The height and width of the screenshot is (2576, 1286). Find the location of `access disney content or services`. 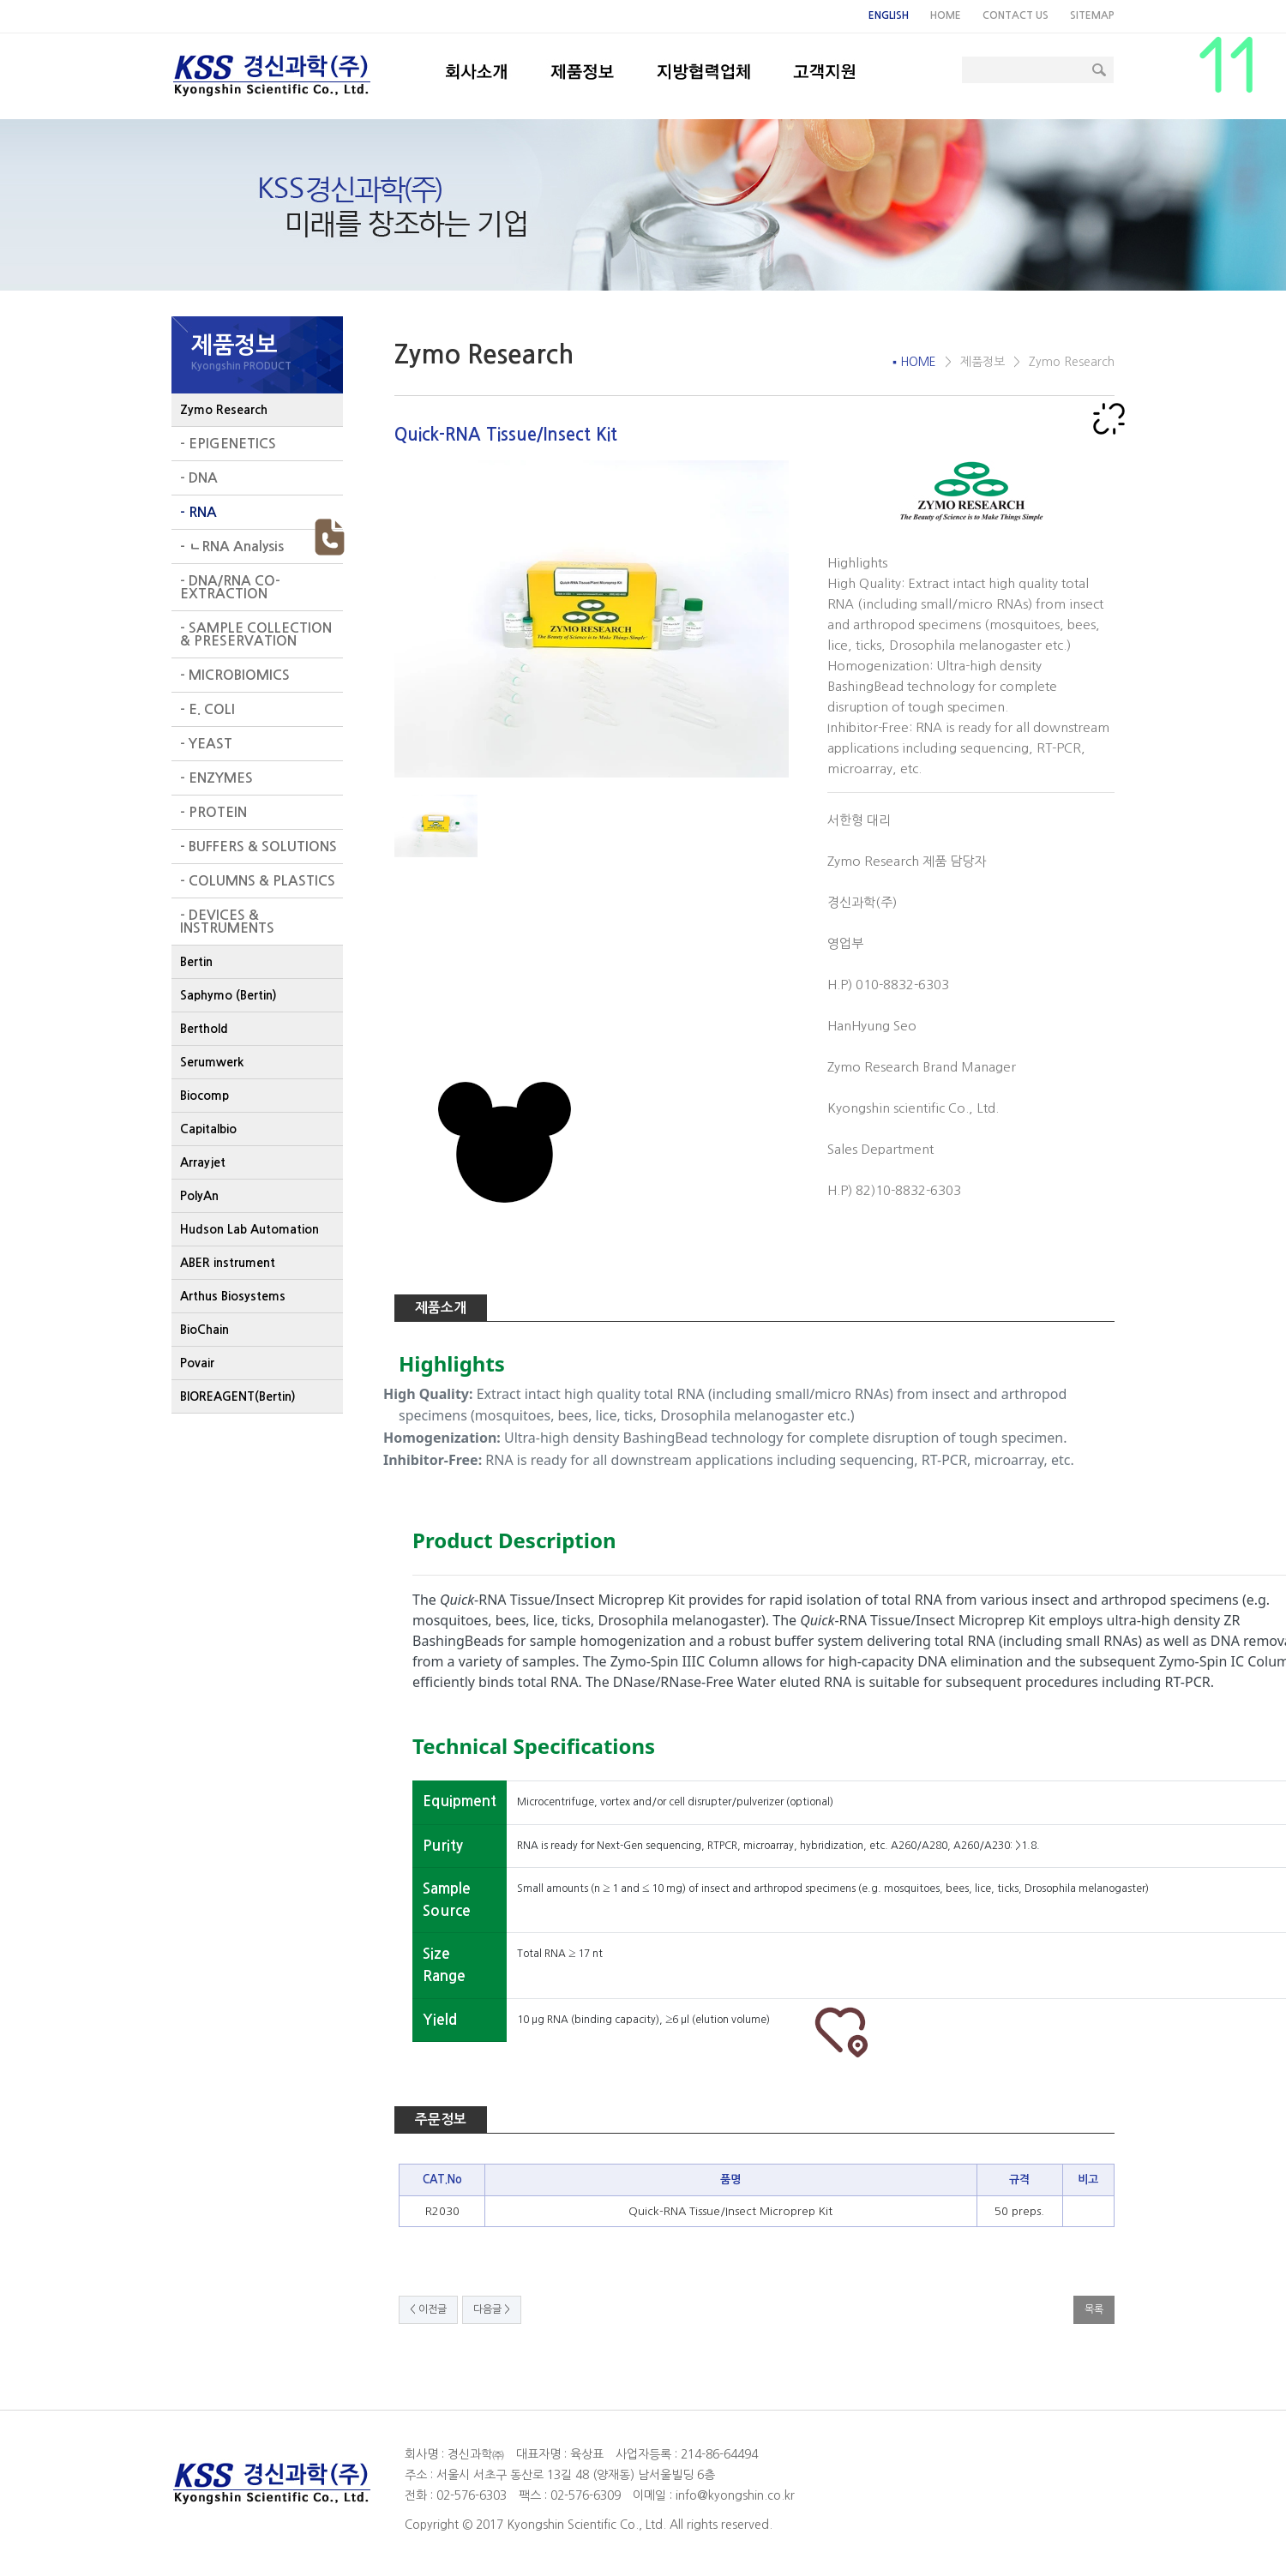

access disney content or services is located at coordinates (504, 1142).